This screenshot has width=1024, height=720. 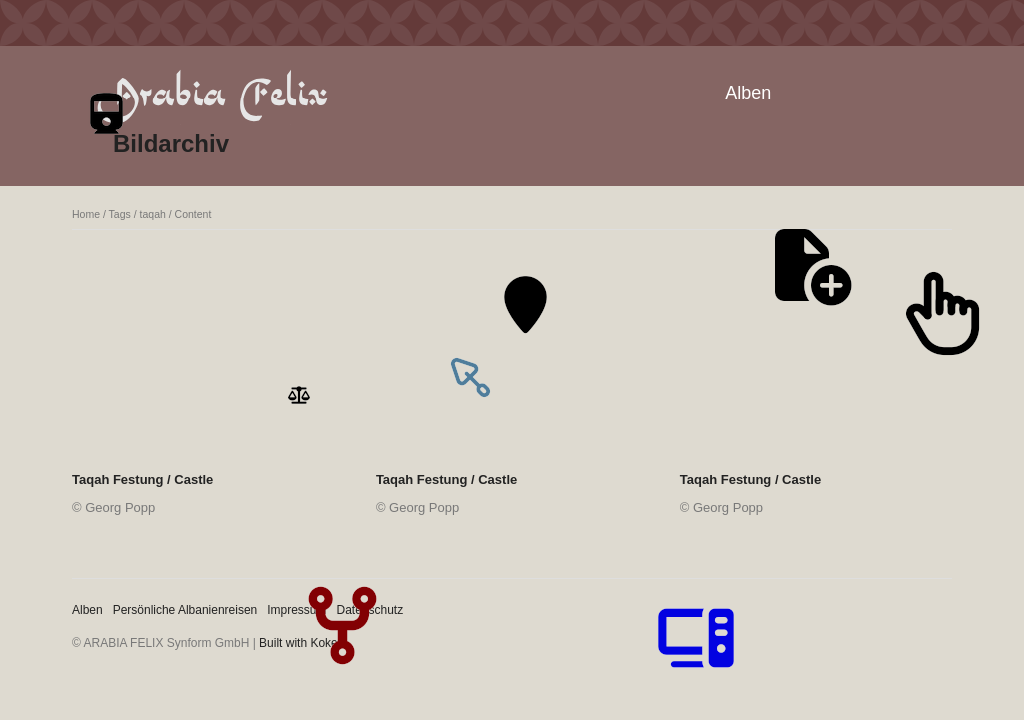 What do you see at coordinates (299, 395) in the screenshot?
I see `access legal terms or policies` at bounding box center [299, 395].